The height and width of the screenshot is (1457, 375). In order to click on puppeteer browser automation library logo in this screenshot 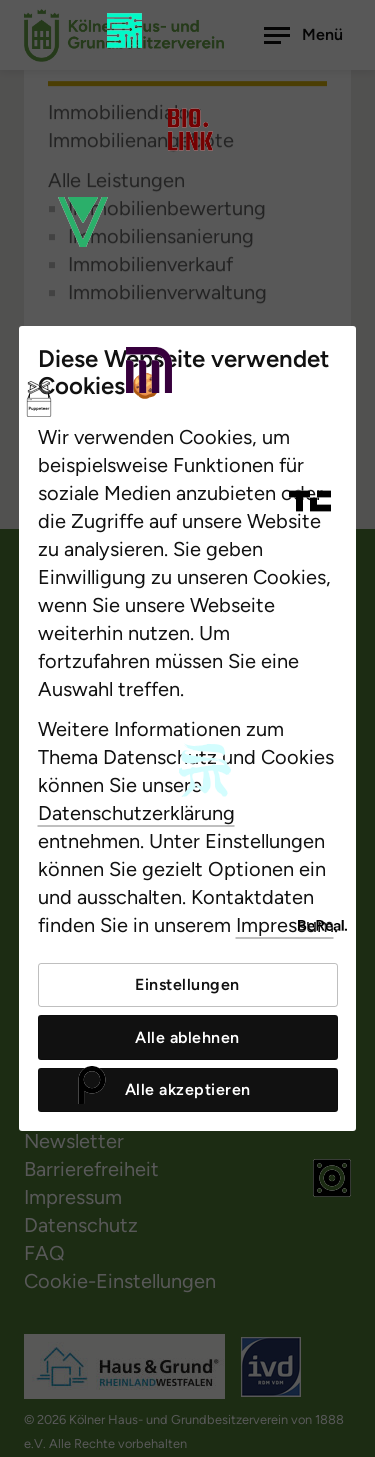, I will do `click(39, 399)`.